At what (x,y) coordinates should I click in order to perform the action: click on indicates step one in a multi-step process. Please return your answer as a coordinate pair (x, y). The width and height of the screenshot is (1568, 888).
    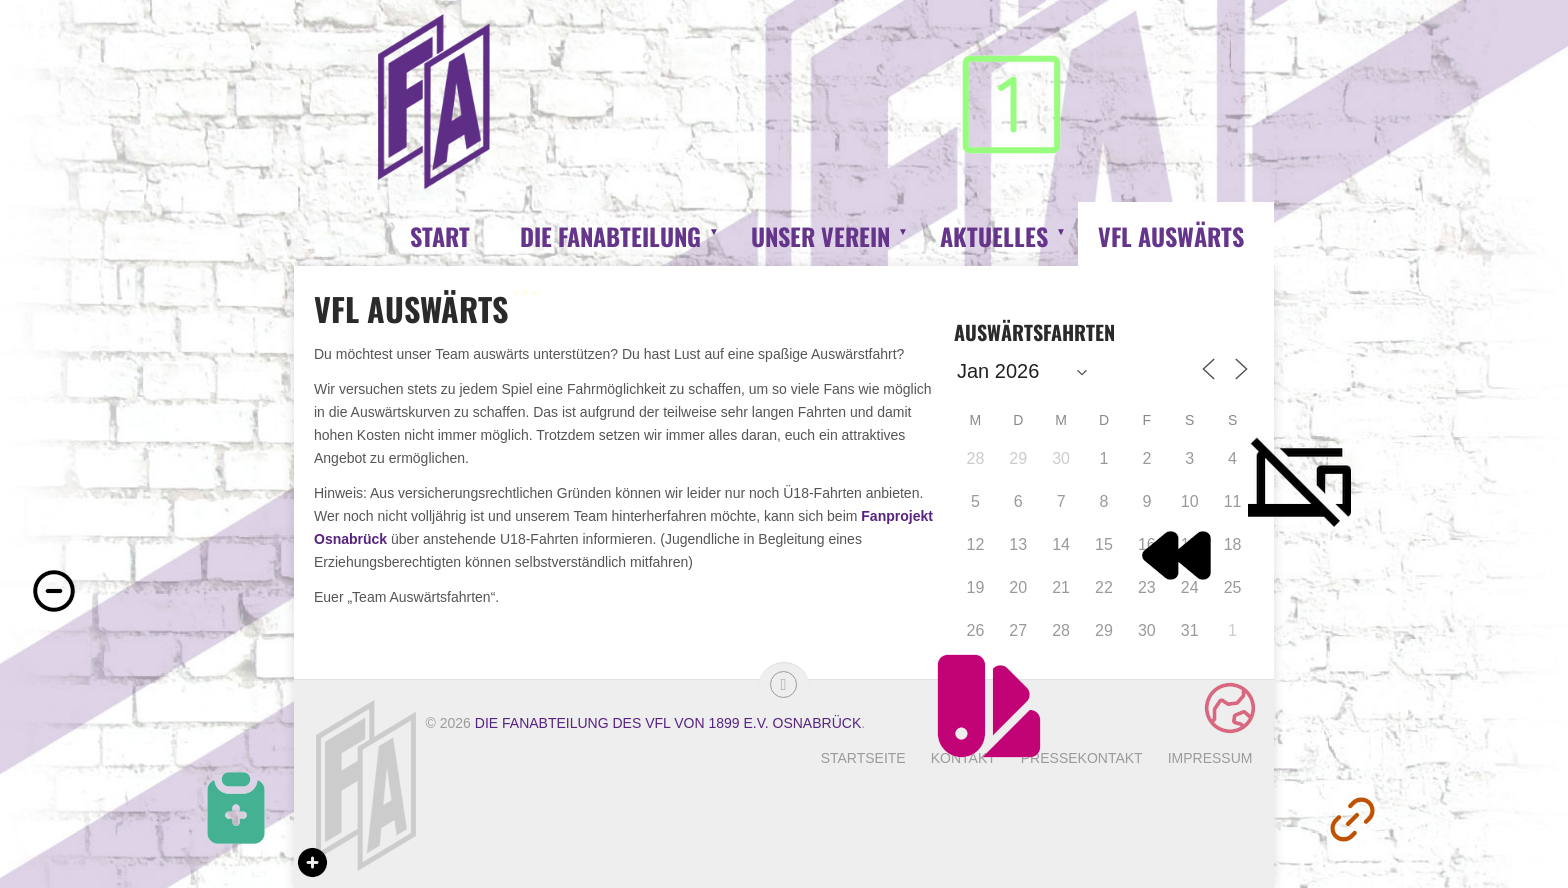
    Looking at the image, I should click on (1011, 104).